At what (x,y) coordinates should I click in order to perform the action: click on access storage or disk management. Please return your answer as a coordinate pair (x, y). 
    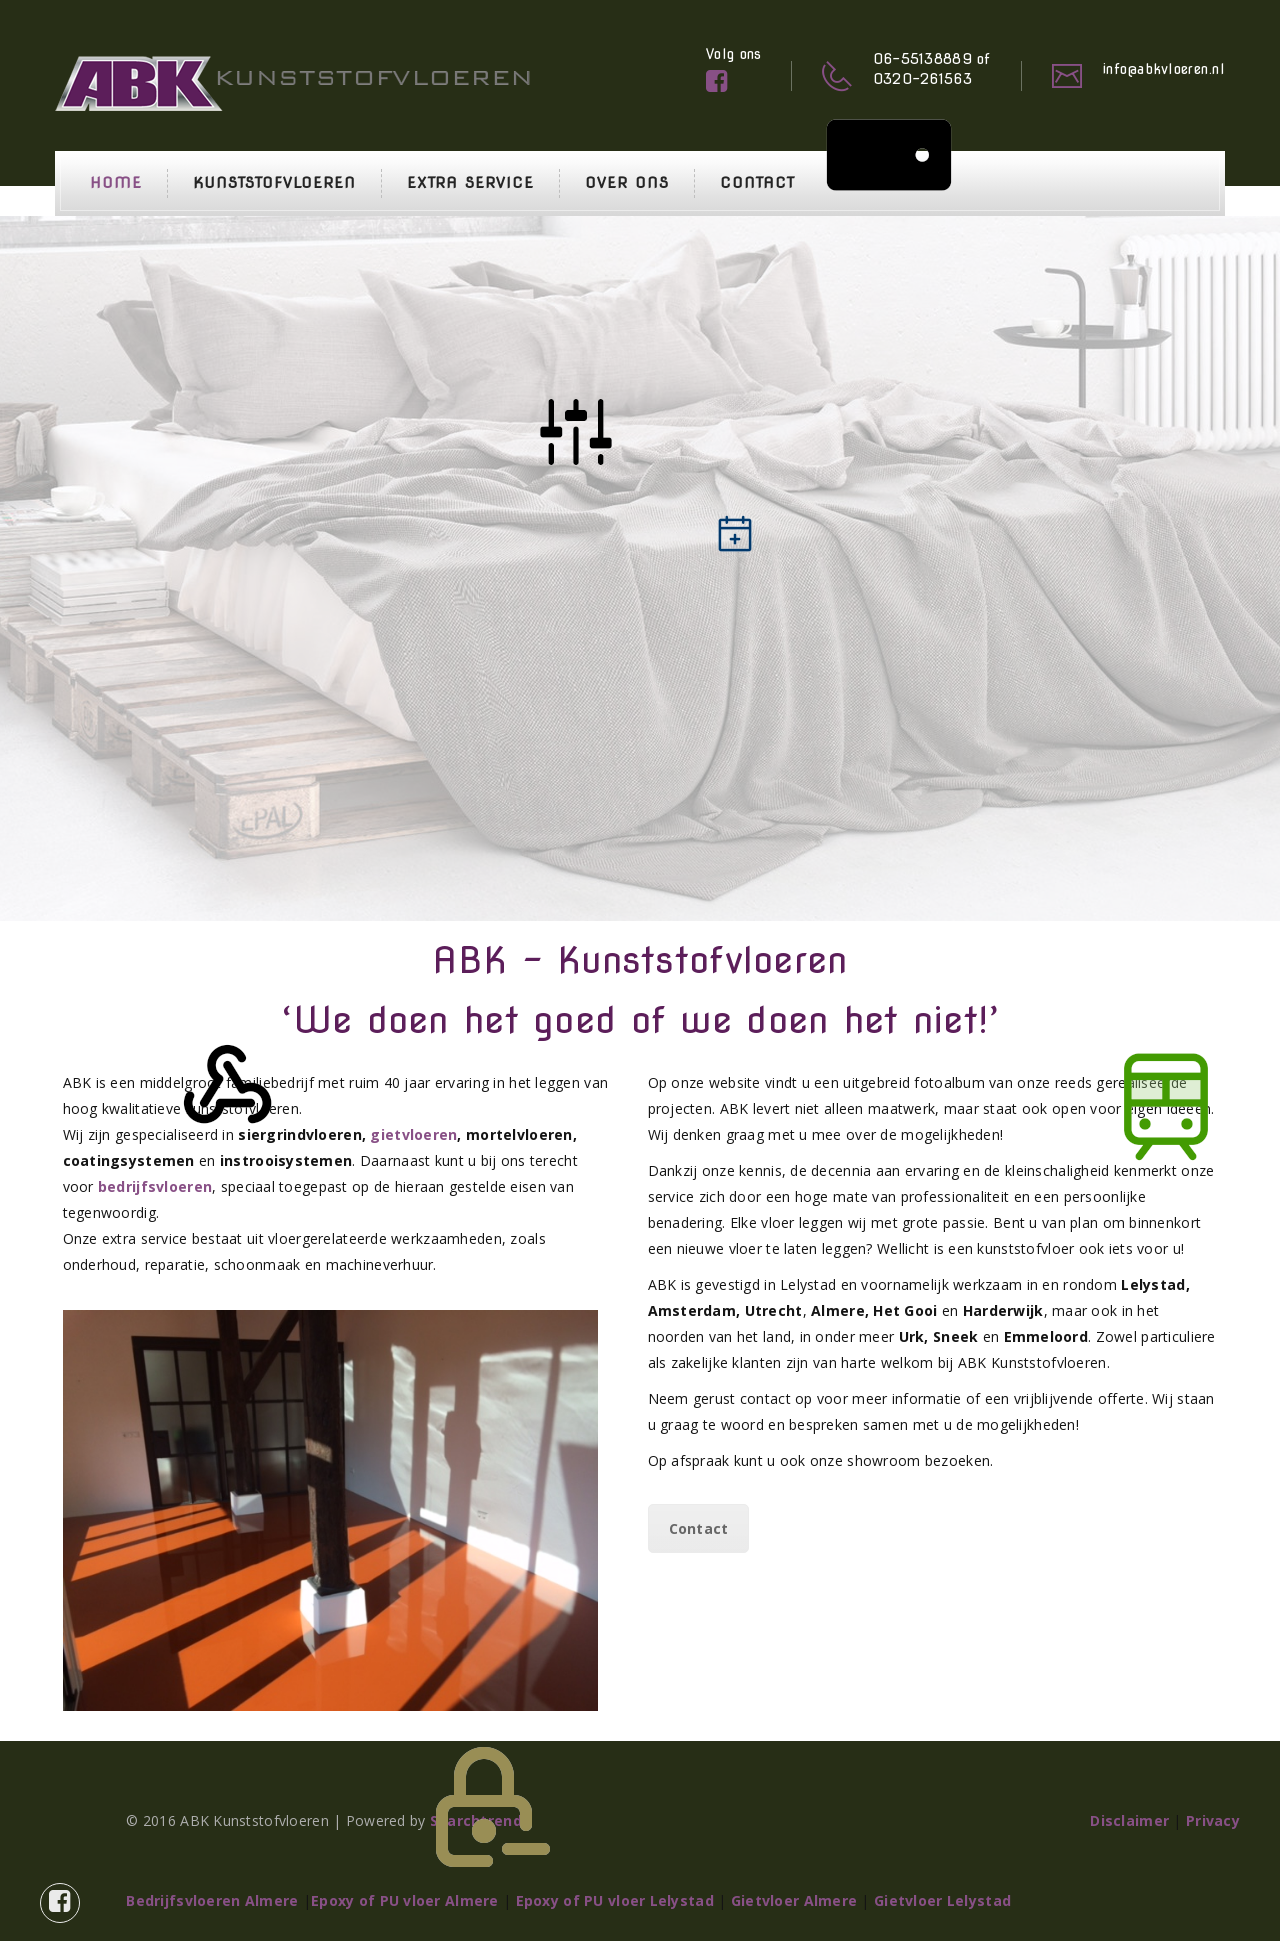
    Looking at the image, I should click on (889, 155).